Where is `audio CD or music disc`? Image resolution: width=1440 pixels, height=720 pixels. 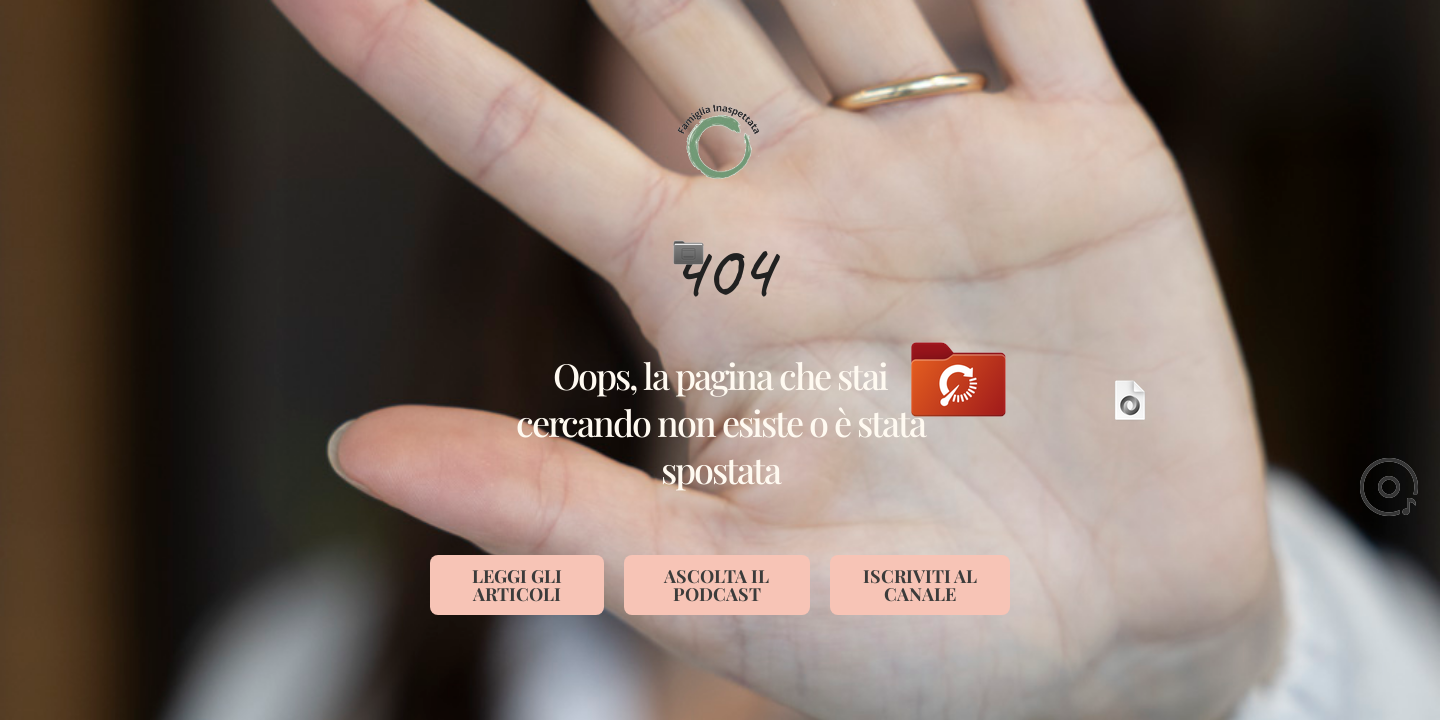 audio CD or music disc is located at coordinates (1389, 487).